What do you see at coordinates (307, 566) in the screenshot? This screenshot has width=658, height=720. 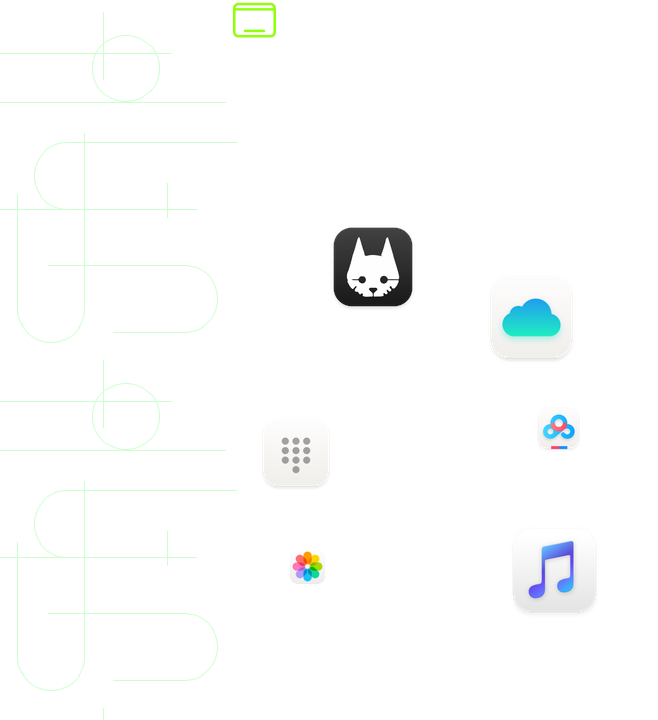 I see `open shotwell photo manager` at bounding box center [307, 566].